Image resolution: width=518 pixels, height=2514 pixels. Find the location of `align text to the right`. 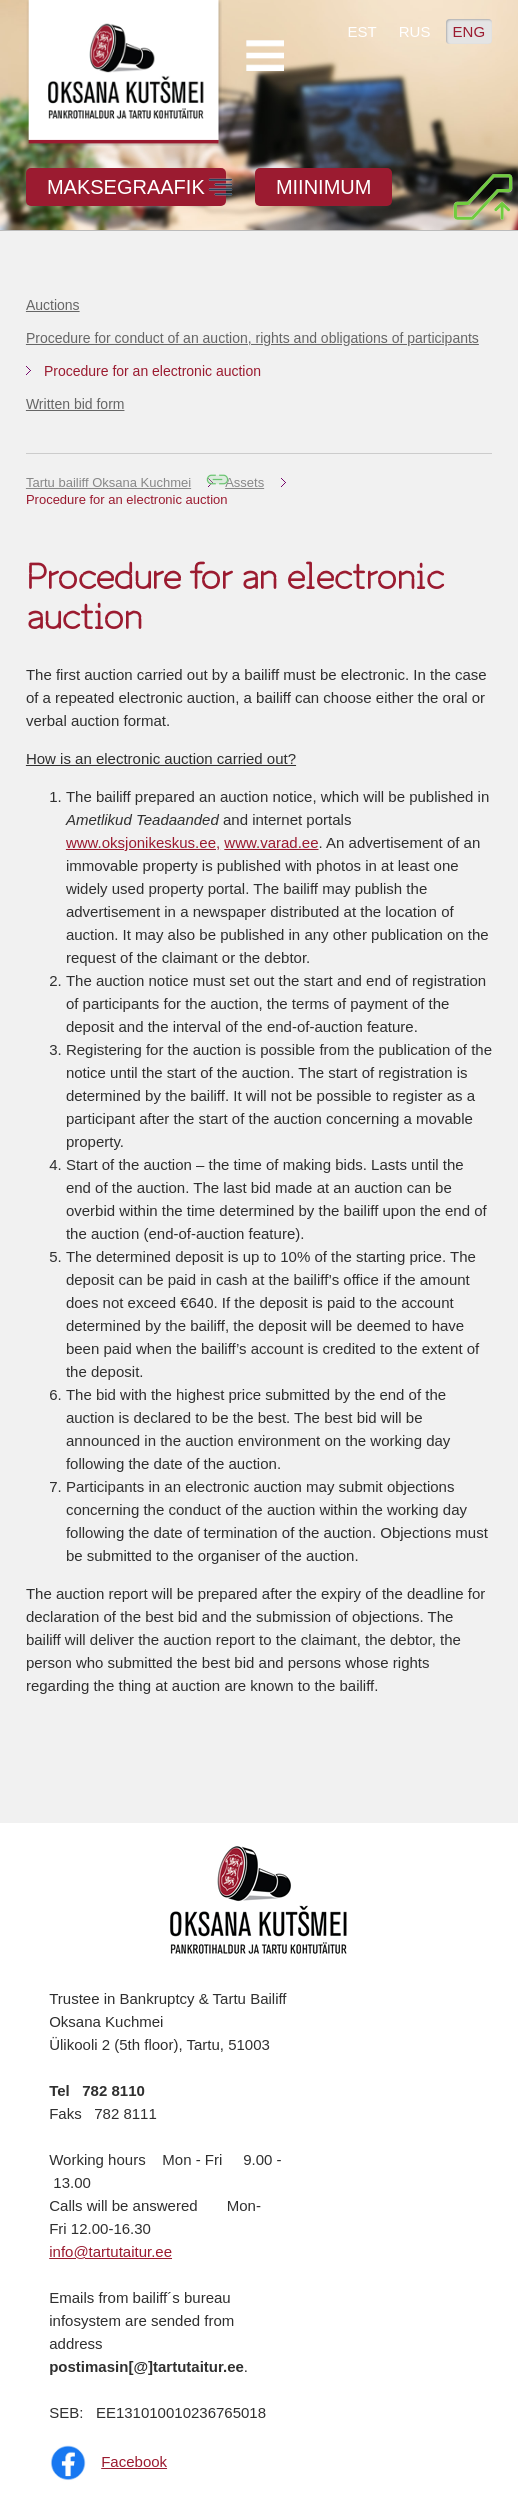

align text to the right is located at coordinates (220, 187).